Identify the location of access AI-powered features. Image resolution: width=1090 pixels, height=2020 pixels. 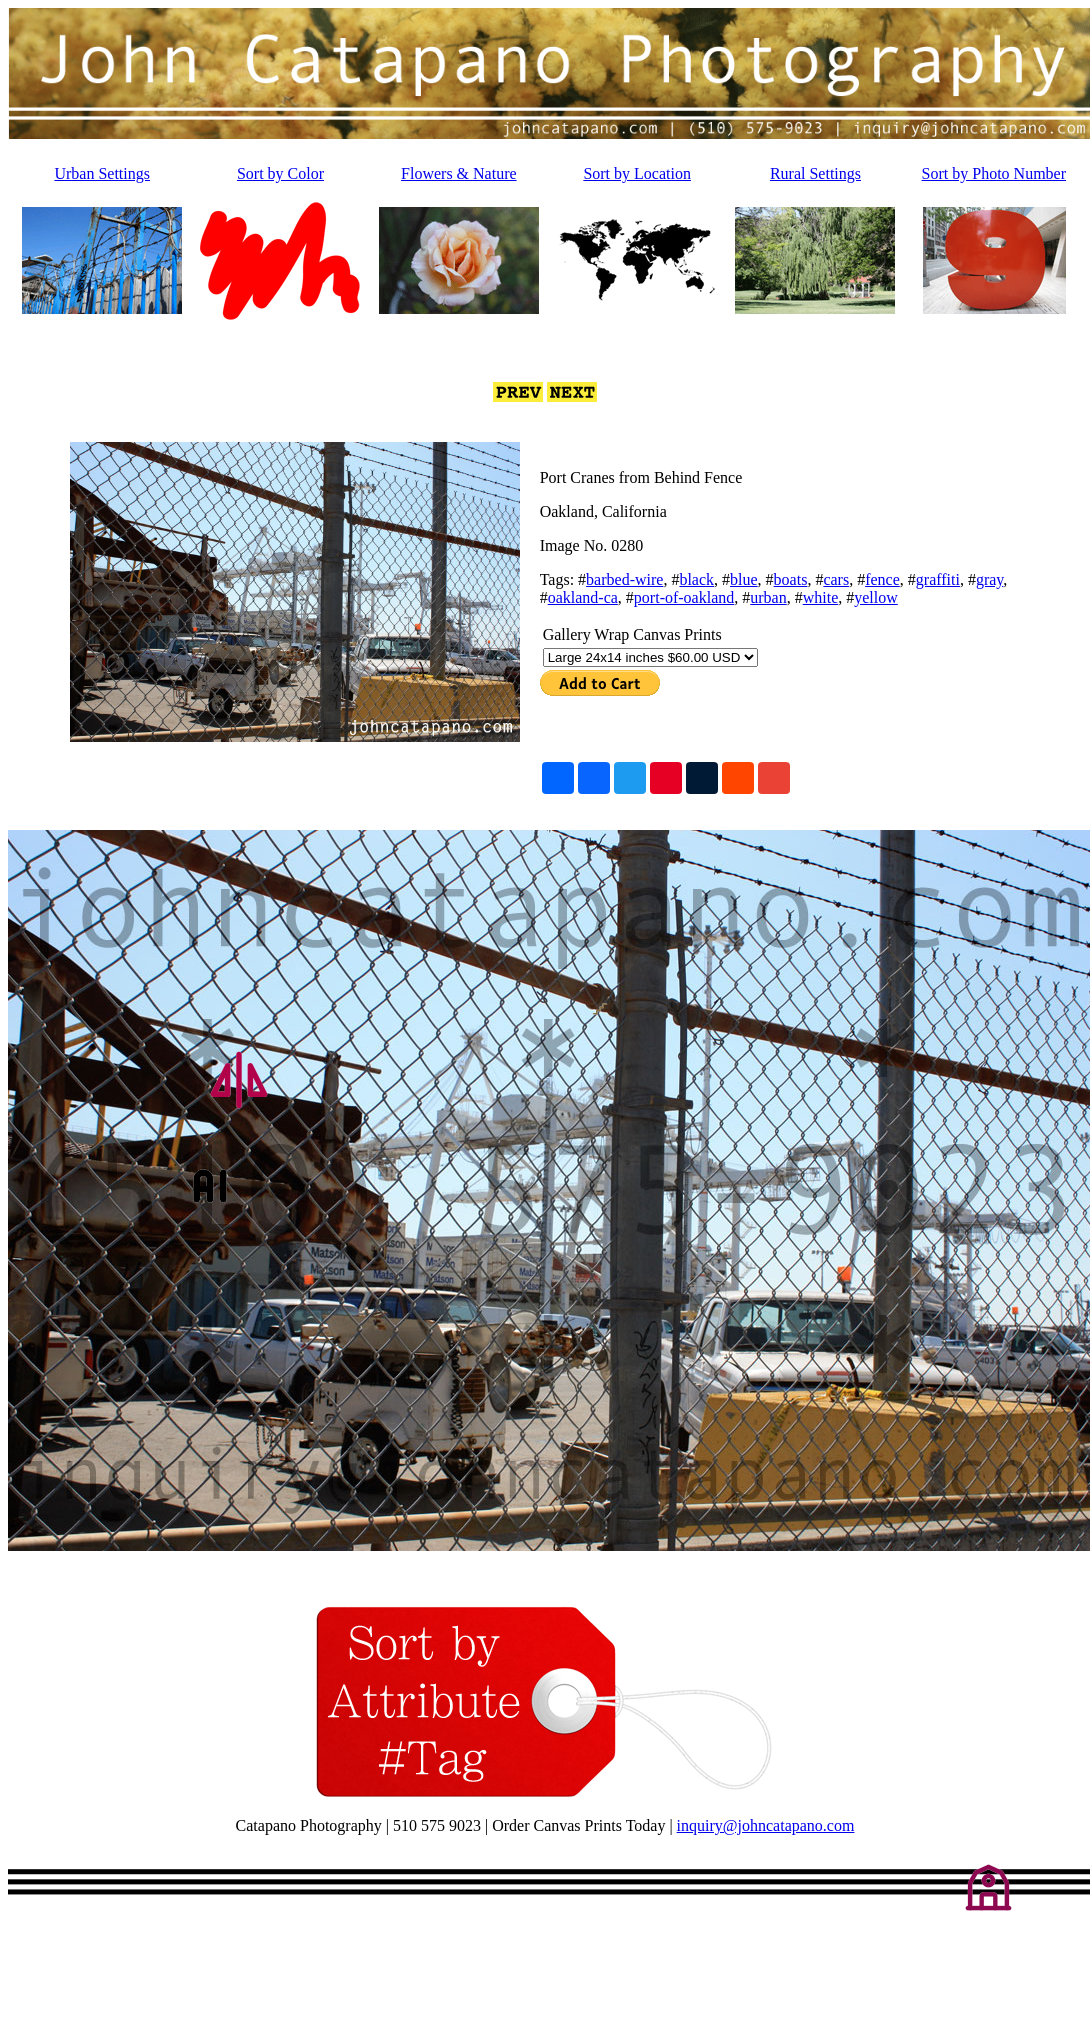
(210, 1186).